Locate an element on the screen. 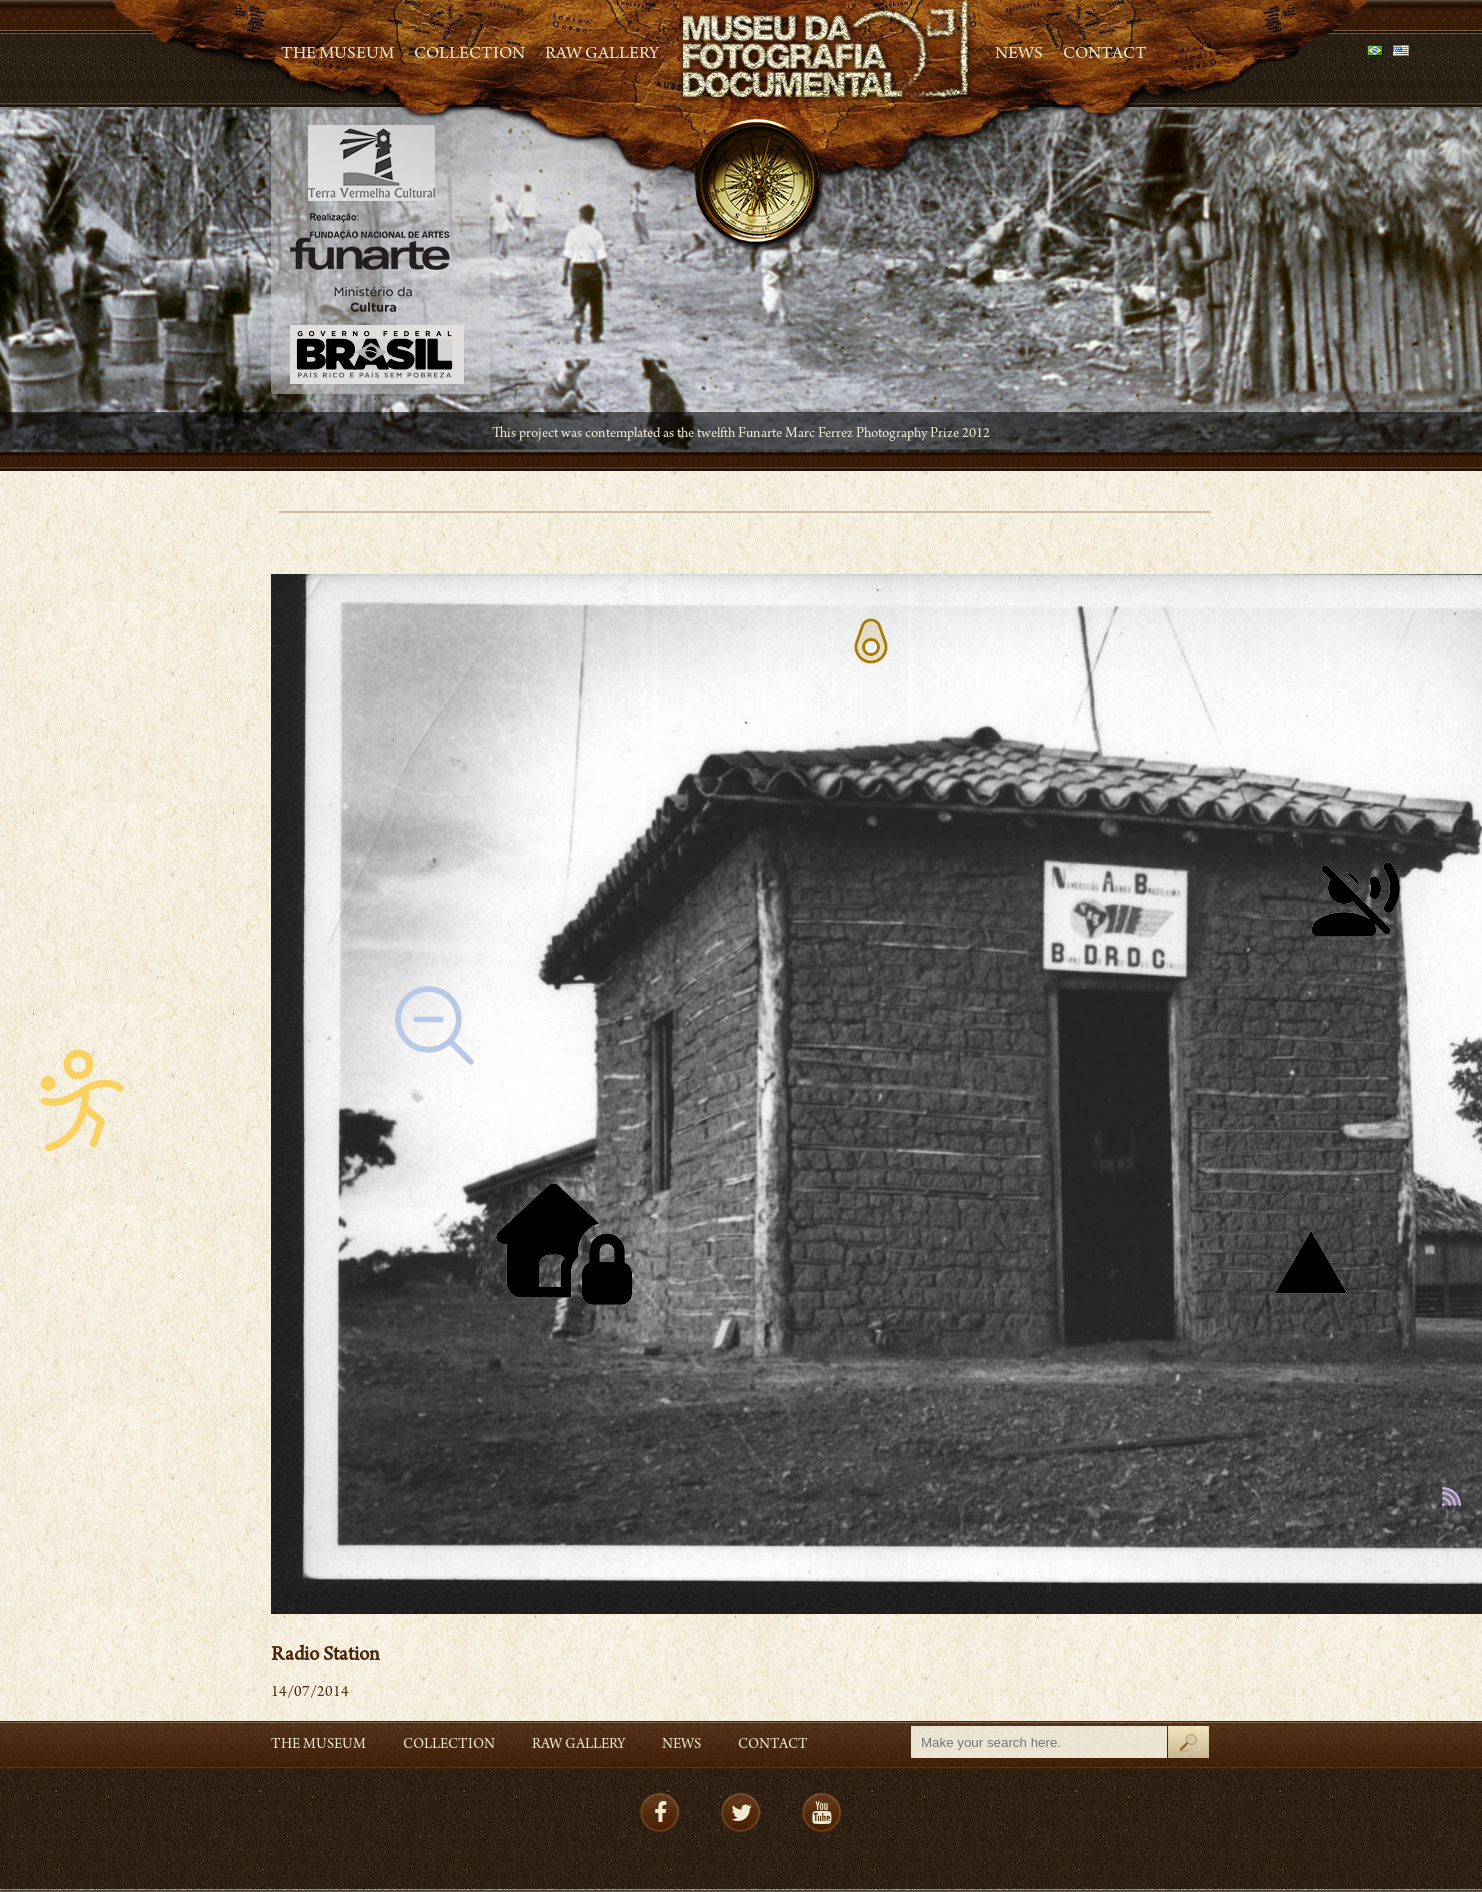  home security settings is located at coordinates (560, 1240).